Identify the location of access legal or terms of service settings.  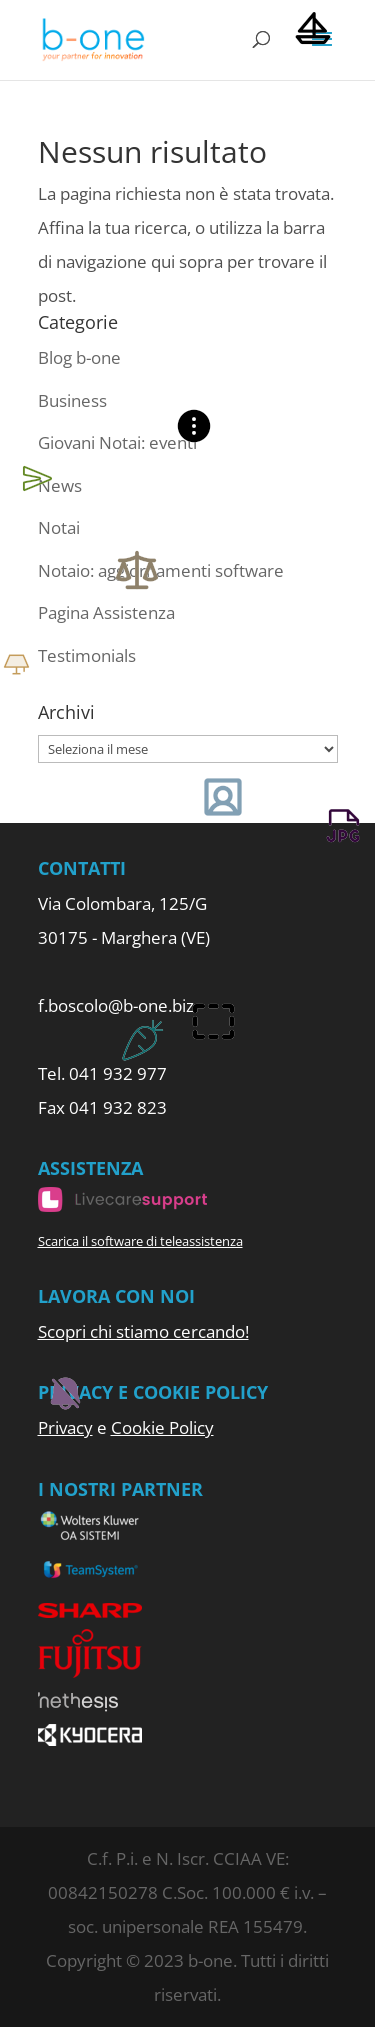
(137, 570).